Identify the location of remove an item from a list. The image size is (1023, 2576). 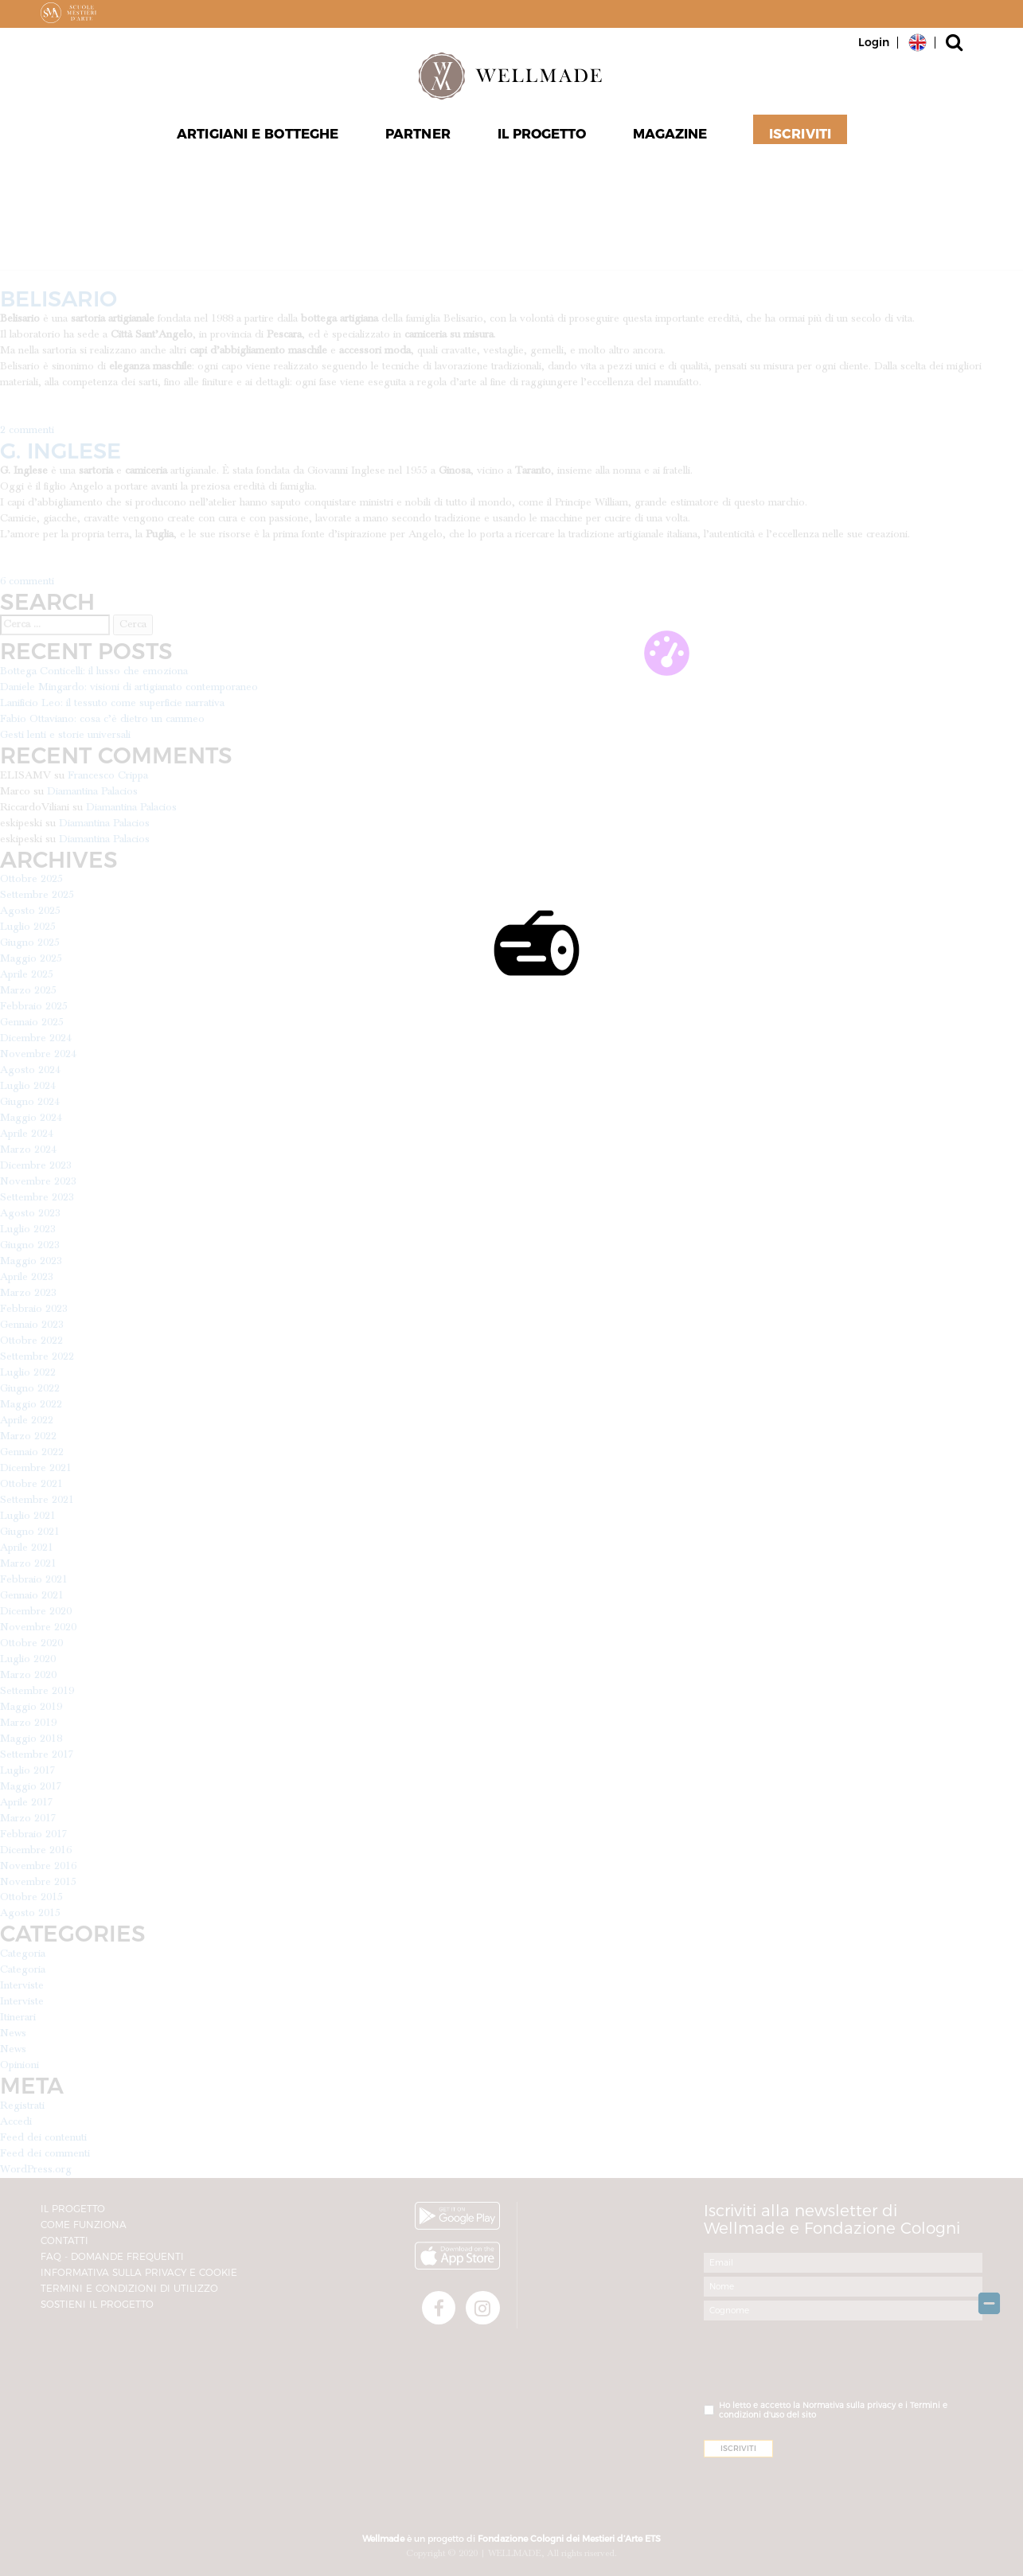
(989, 2303).